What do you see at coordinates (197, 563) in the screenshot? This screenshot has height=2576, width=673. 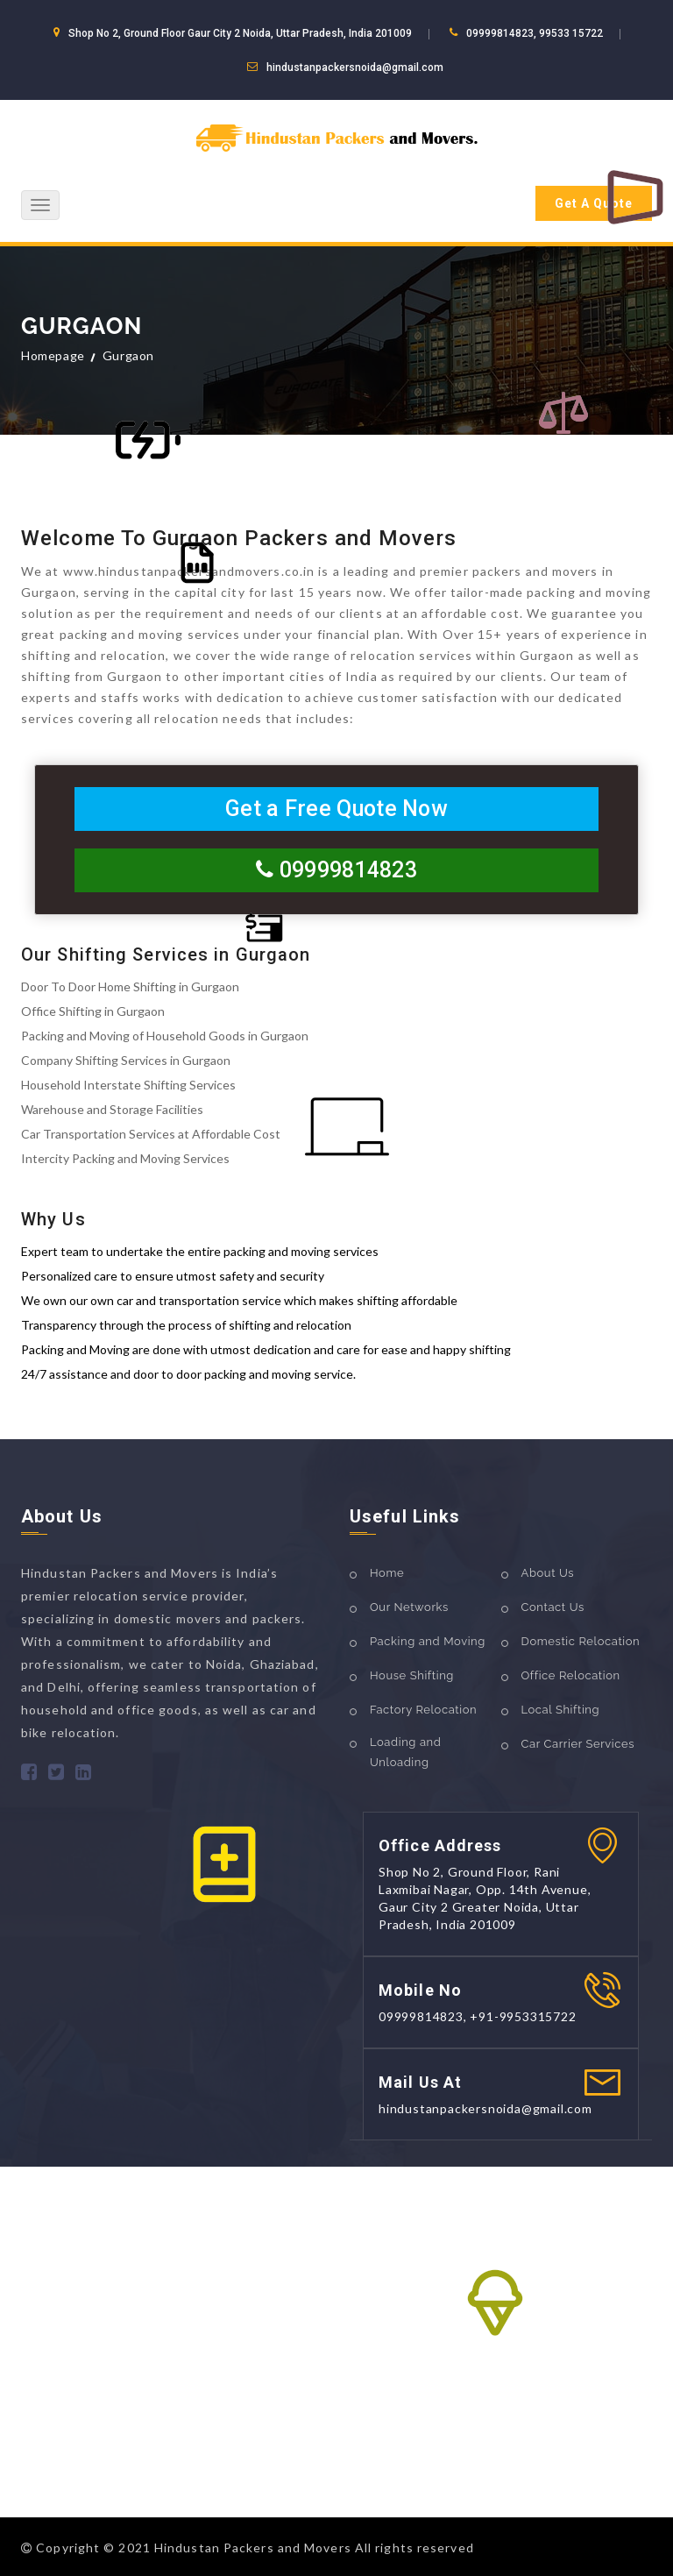 I see `view barcode document` at bounding box center [197, 563].